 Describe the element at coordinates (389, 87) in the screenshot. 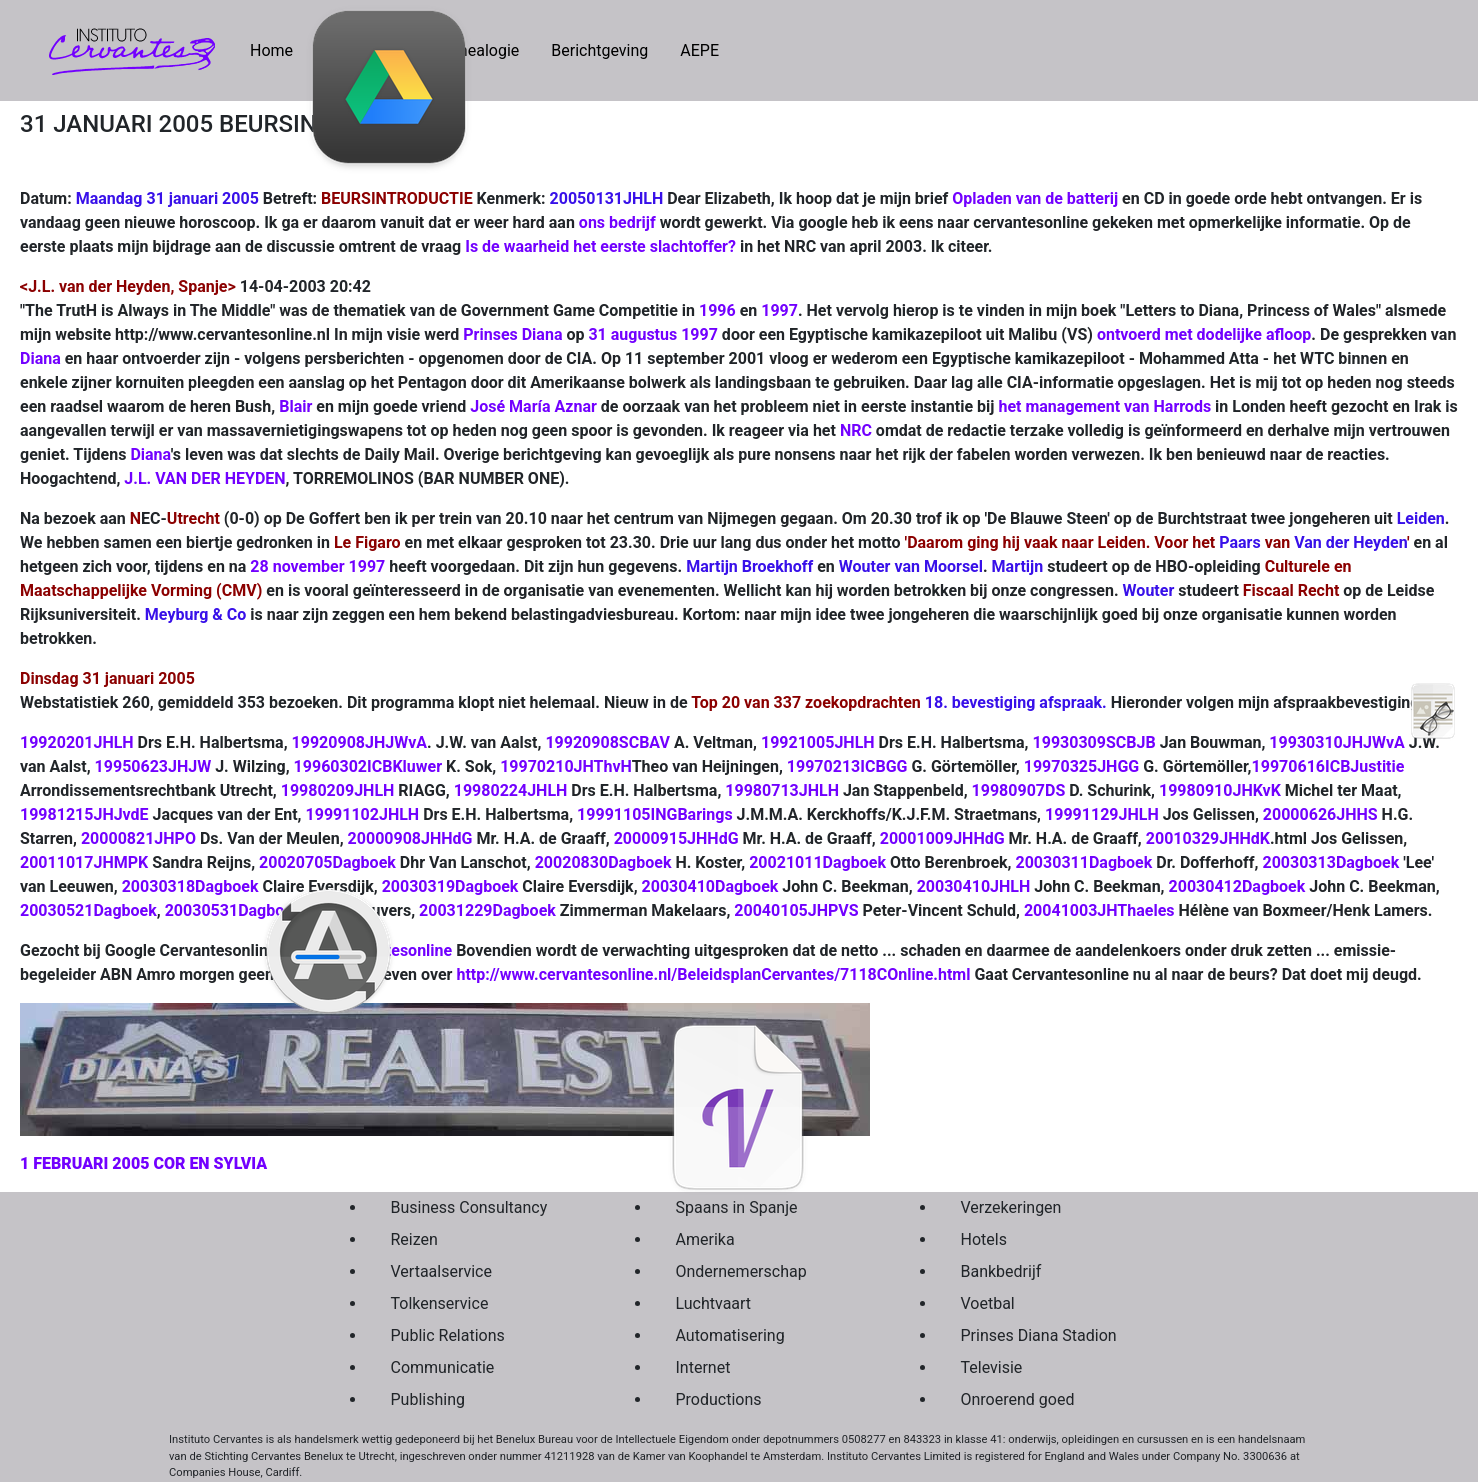

I see `open Google Drive app` at that location.